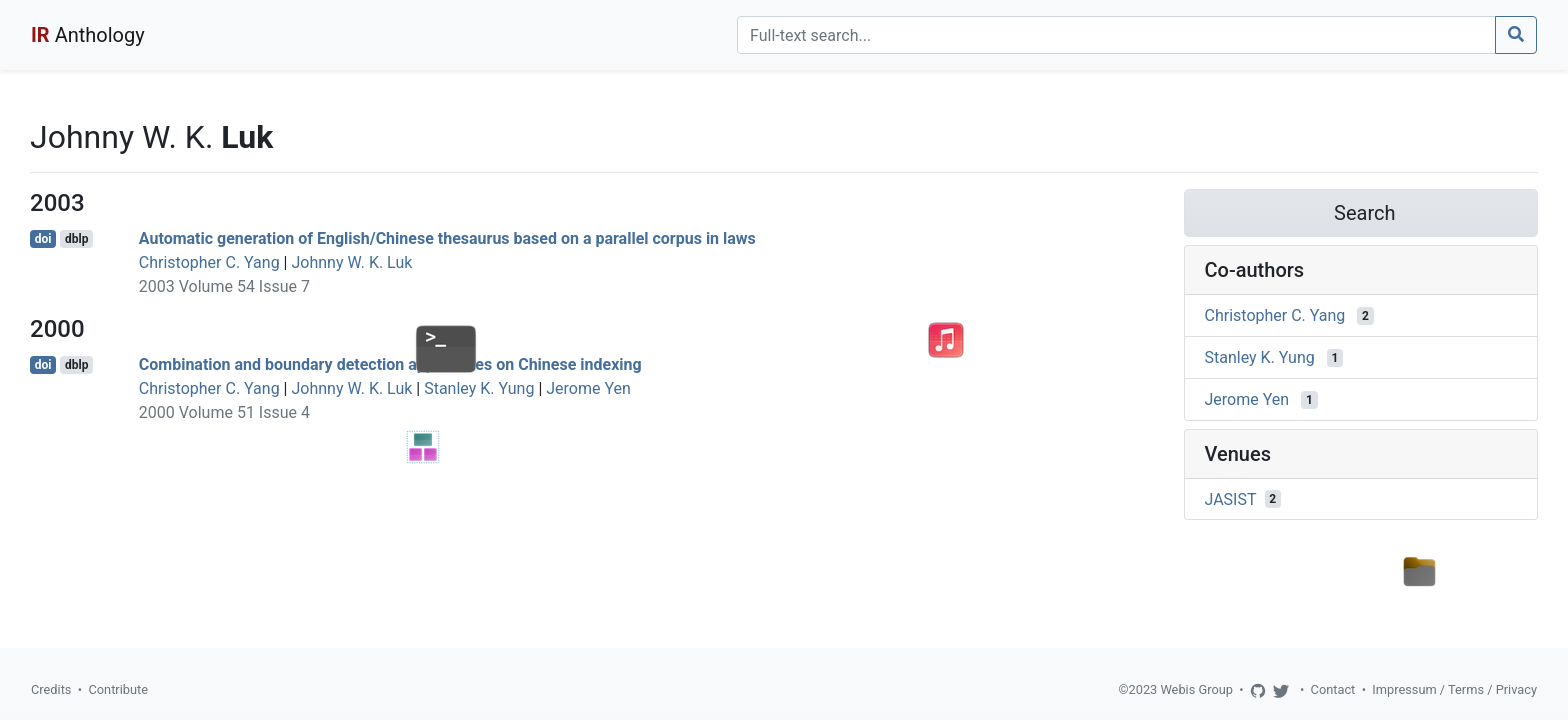 This screenshot has height=720, width=1568. What do you see at coordinates (446, 349) in the screenshot?
I see `open the terminal application` at bounding box center [446, 349].